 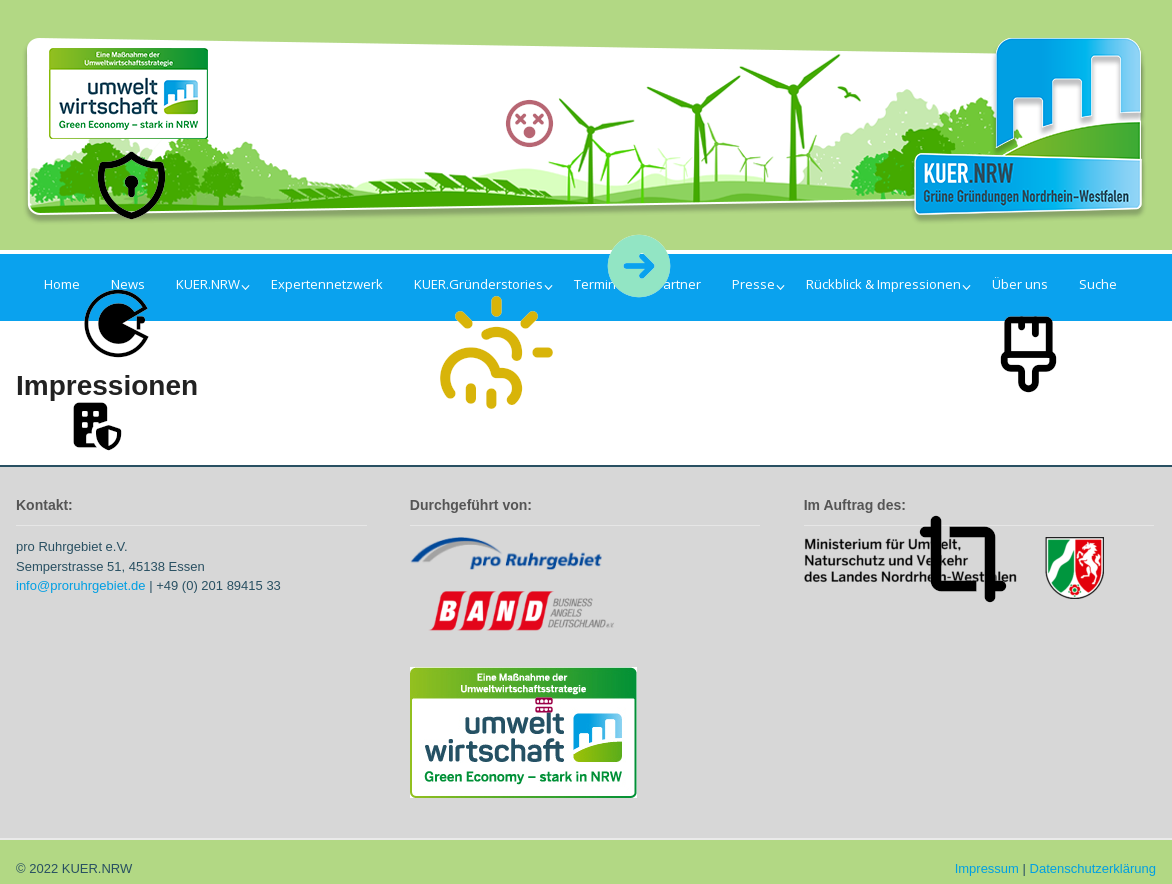 I want to click on indicates an error or system crash, so click(x=529, y=123).